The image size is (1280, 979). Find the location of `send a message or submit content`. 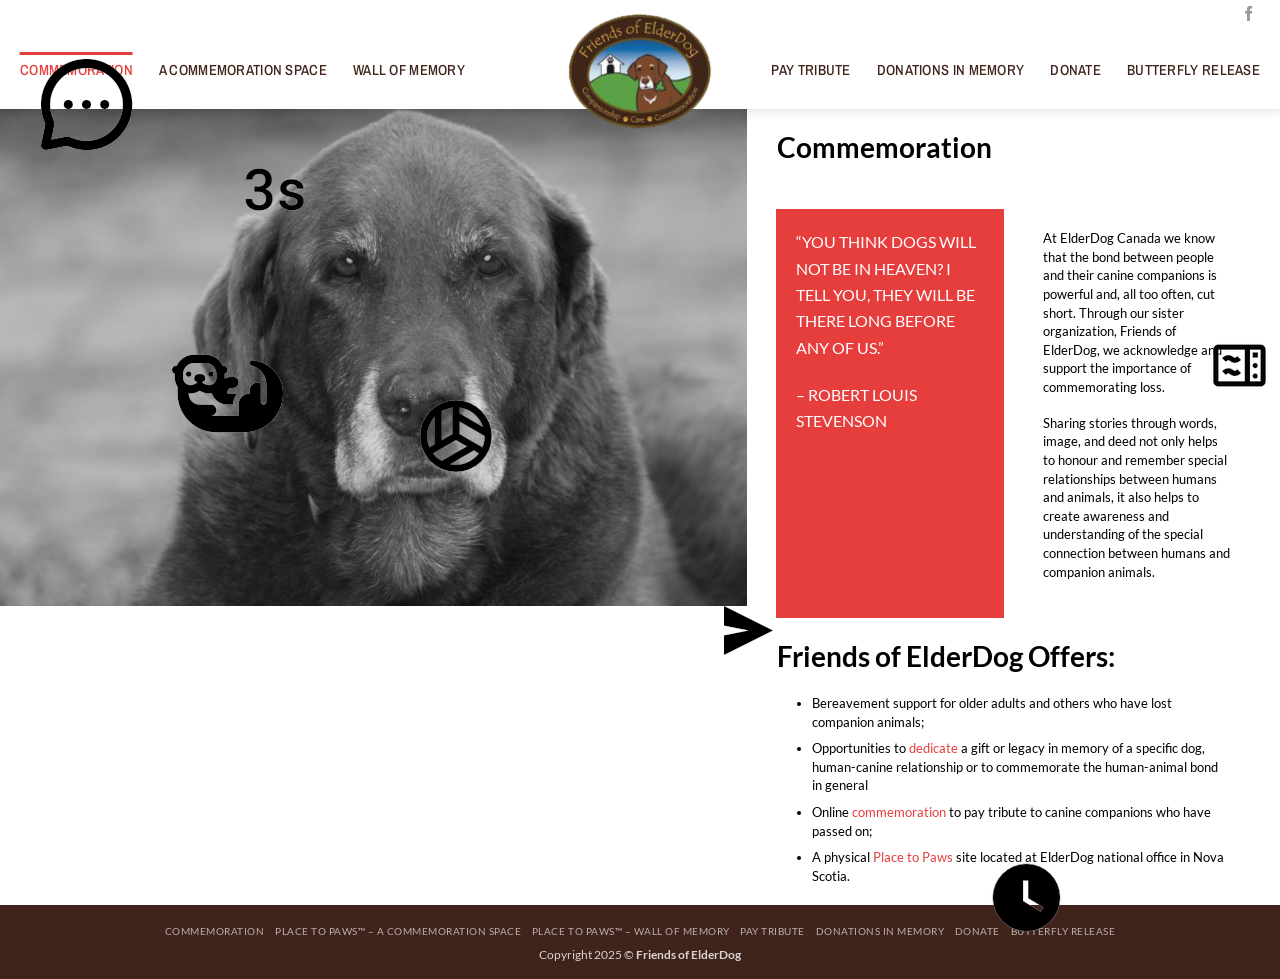

send a message or submit content is located at coordinates (748, 630).